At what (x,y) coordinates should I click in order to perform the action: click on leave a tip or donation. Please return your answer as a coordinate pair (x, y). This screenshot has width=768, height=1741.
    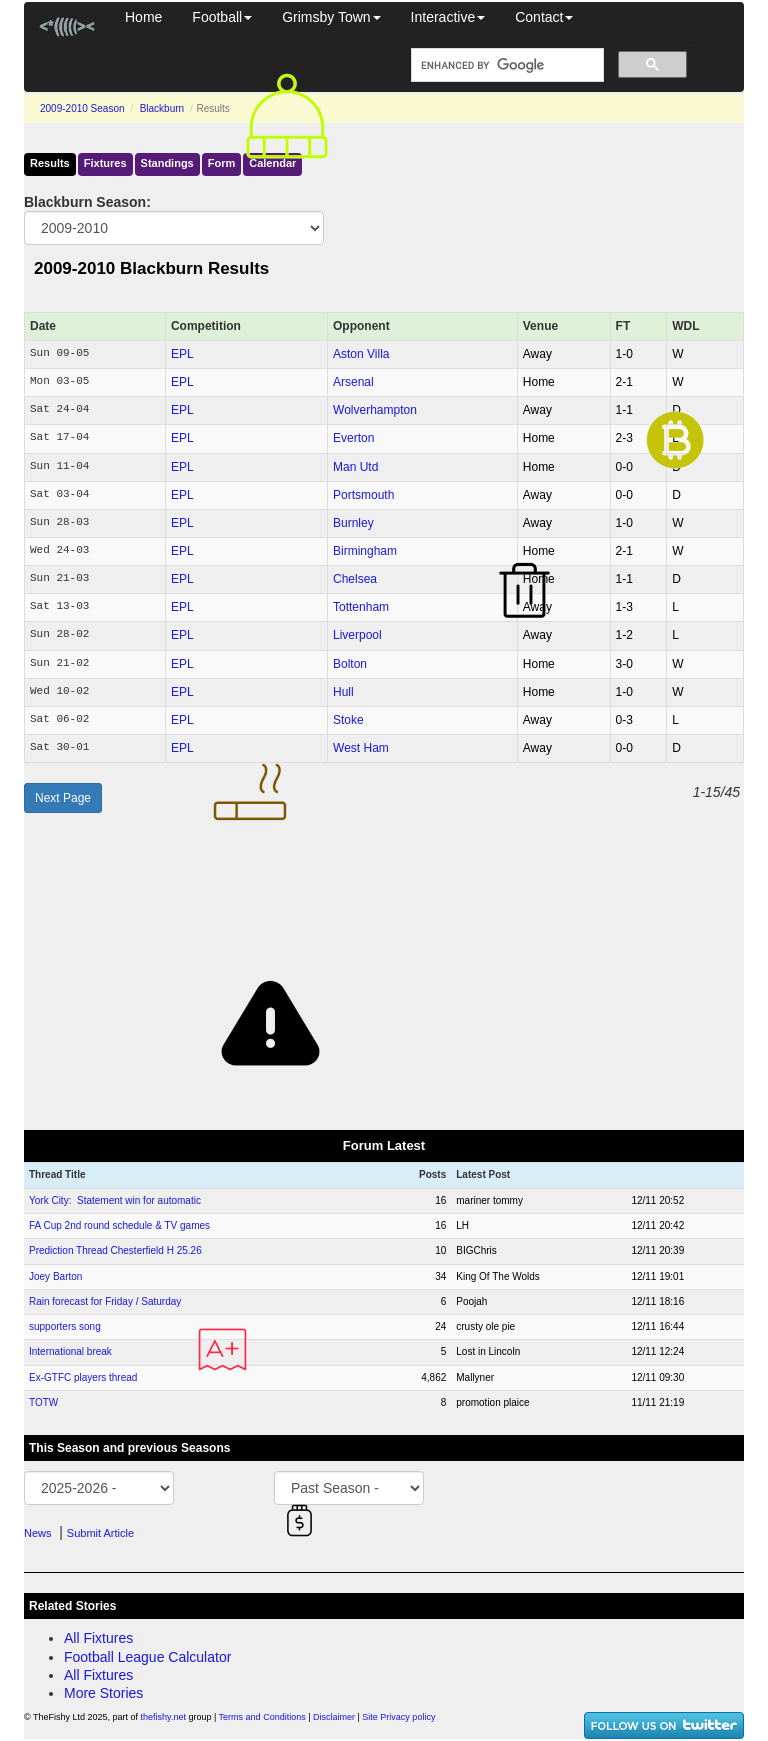
    Looking at the image, I should click on (299, 1520).